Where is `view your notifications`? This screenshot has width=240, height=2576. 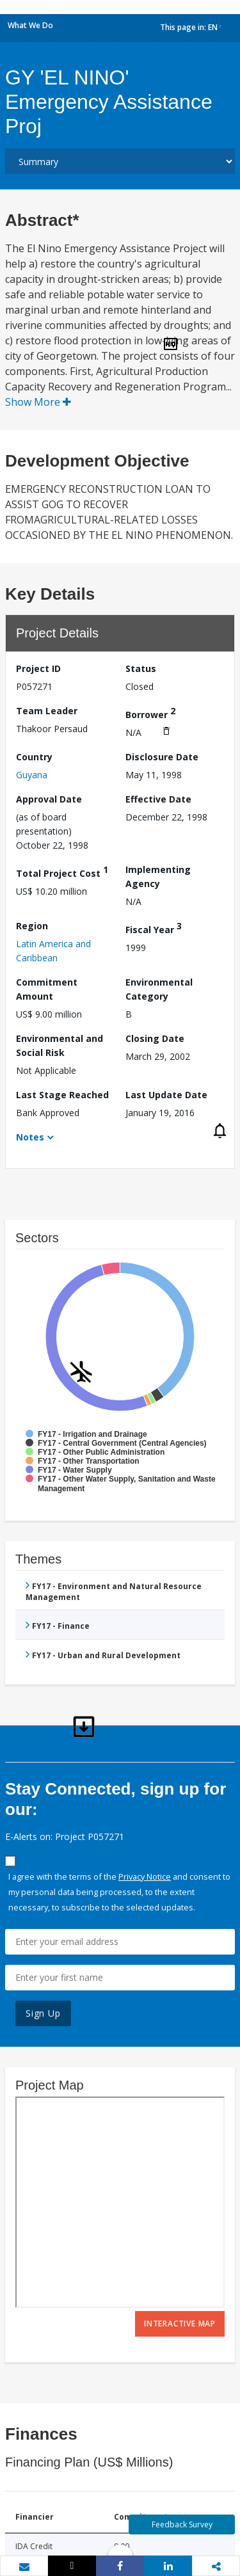
view your notifications is located at coordinates (220, 1130).